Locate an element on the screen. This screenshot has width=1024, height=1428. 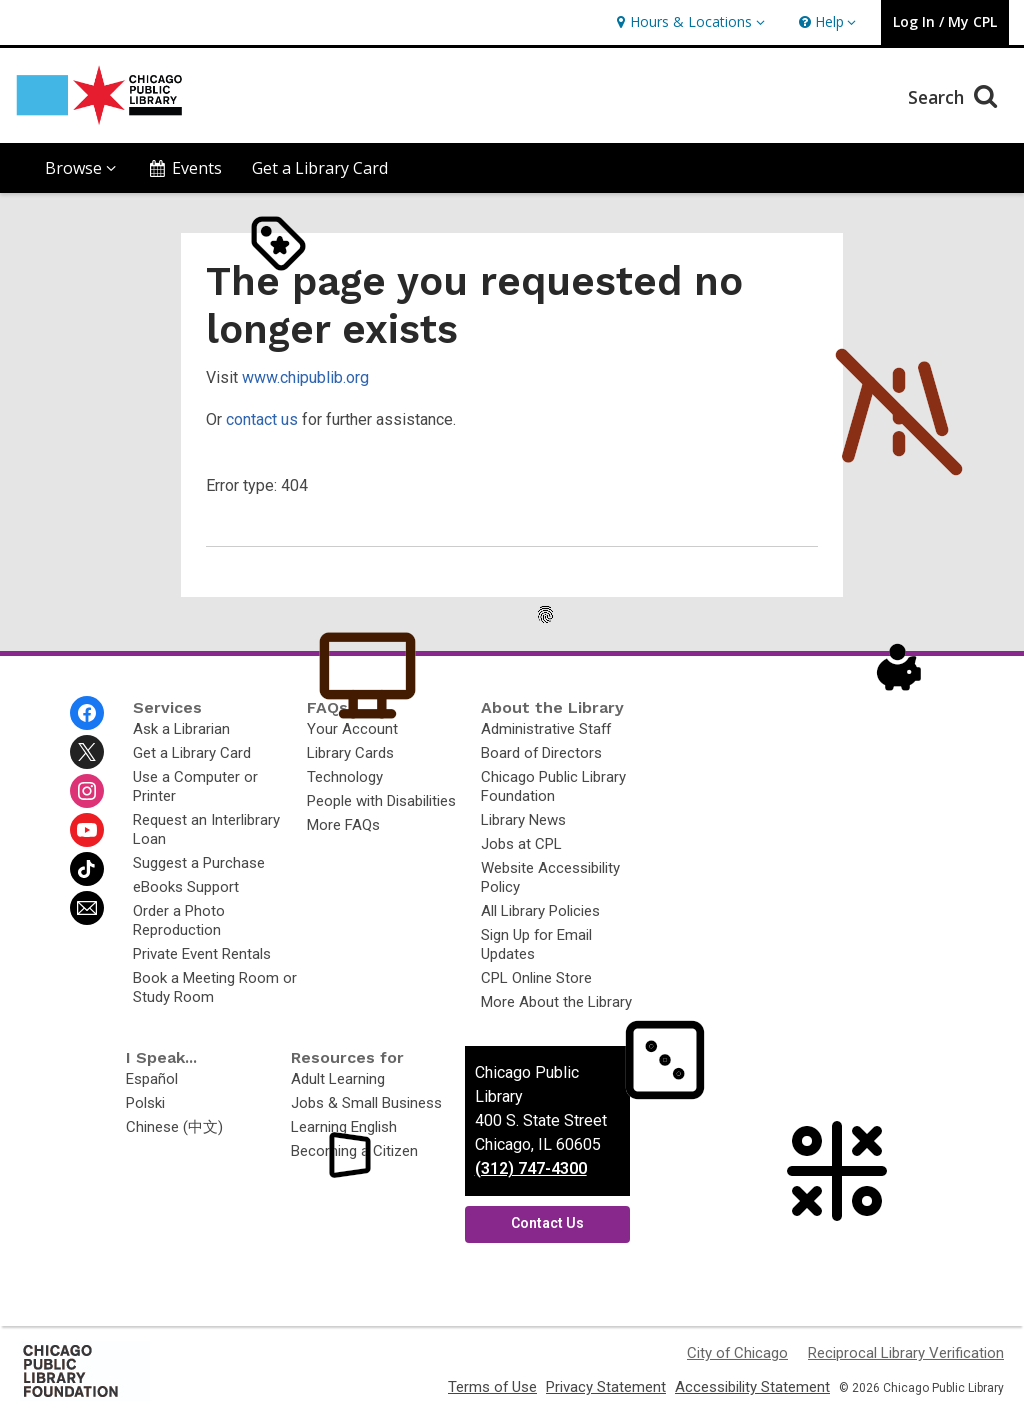
roll dice or generate random number is located at coordinates (665, 1060).